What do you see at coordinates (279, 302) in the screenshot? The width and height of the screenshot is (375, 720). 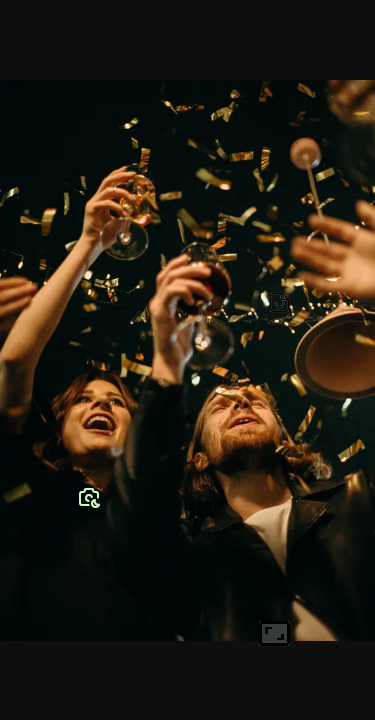 I see `add a sticker to your message` at bounding box center [279, 302].